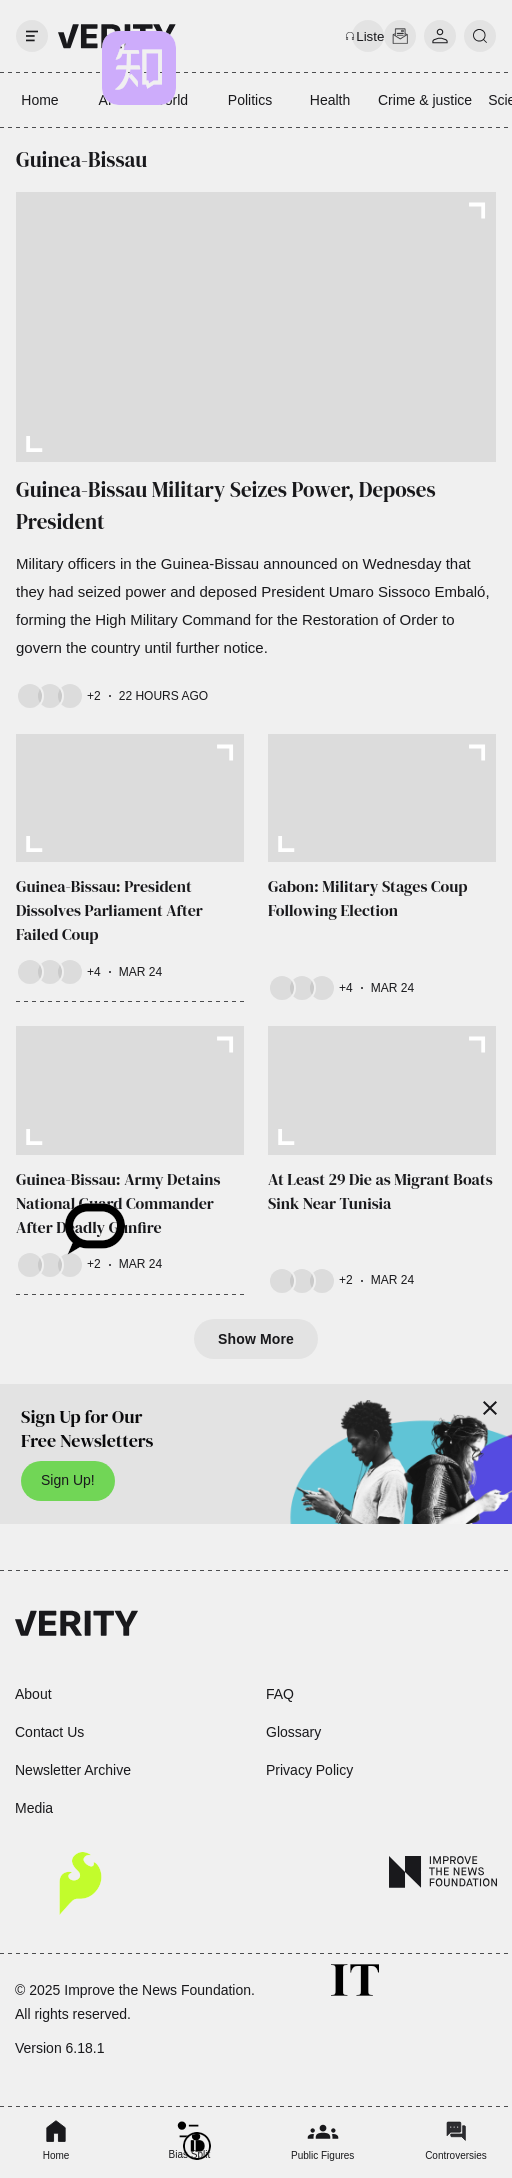  What do you see at coordinates (80, 1883) in the screenshot?
I see `visit sparkfun electronics website` at bounding box center [80, 1883].